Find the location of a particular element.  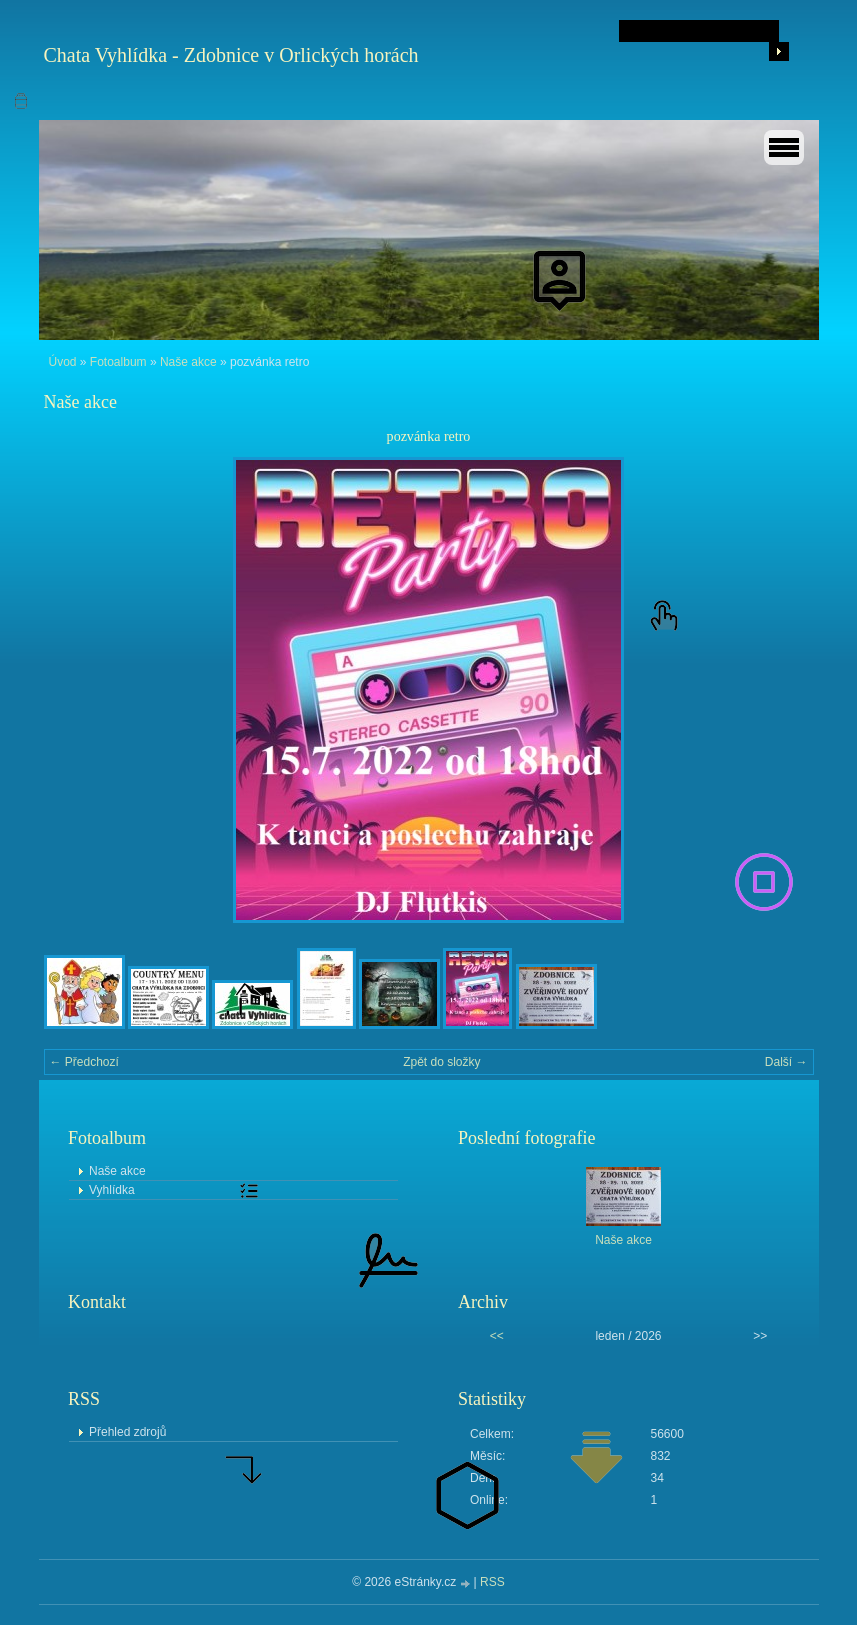

view or manage stored items is located at coordinates (21, 101).